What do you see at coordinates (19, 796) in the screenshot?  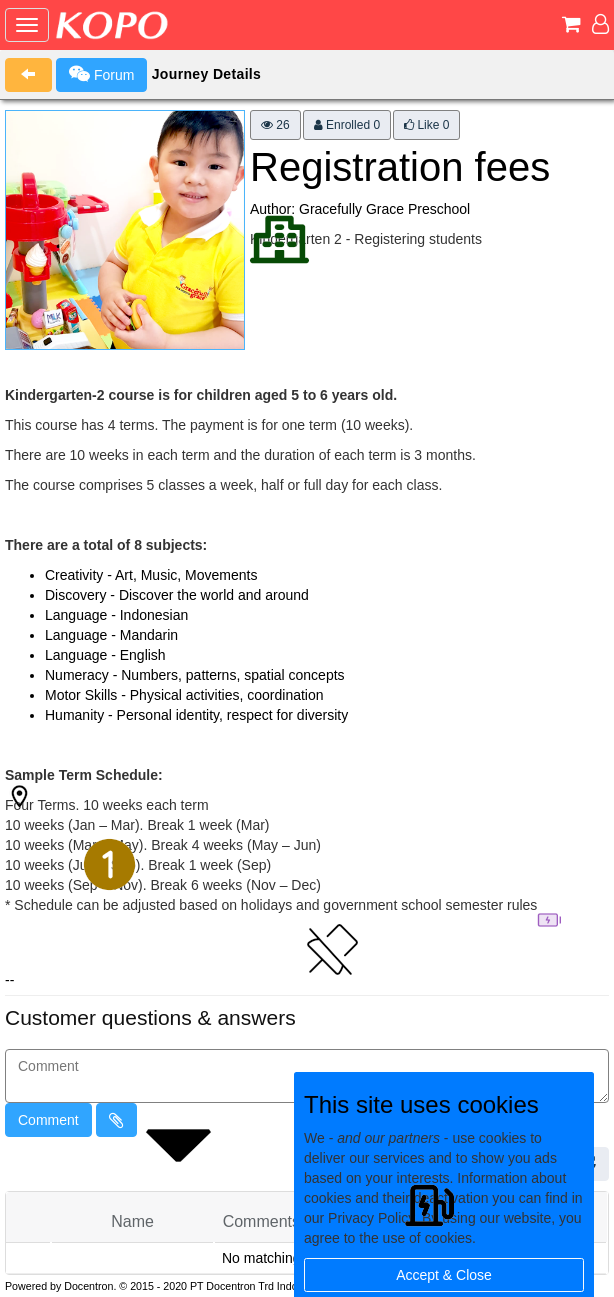 I see `view current location on map` at bounding box center [19, 796].